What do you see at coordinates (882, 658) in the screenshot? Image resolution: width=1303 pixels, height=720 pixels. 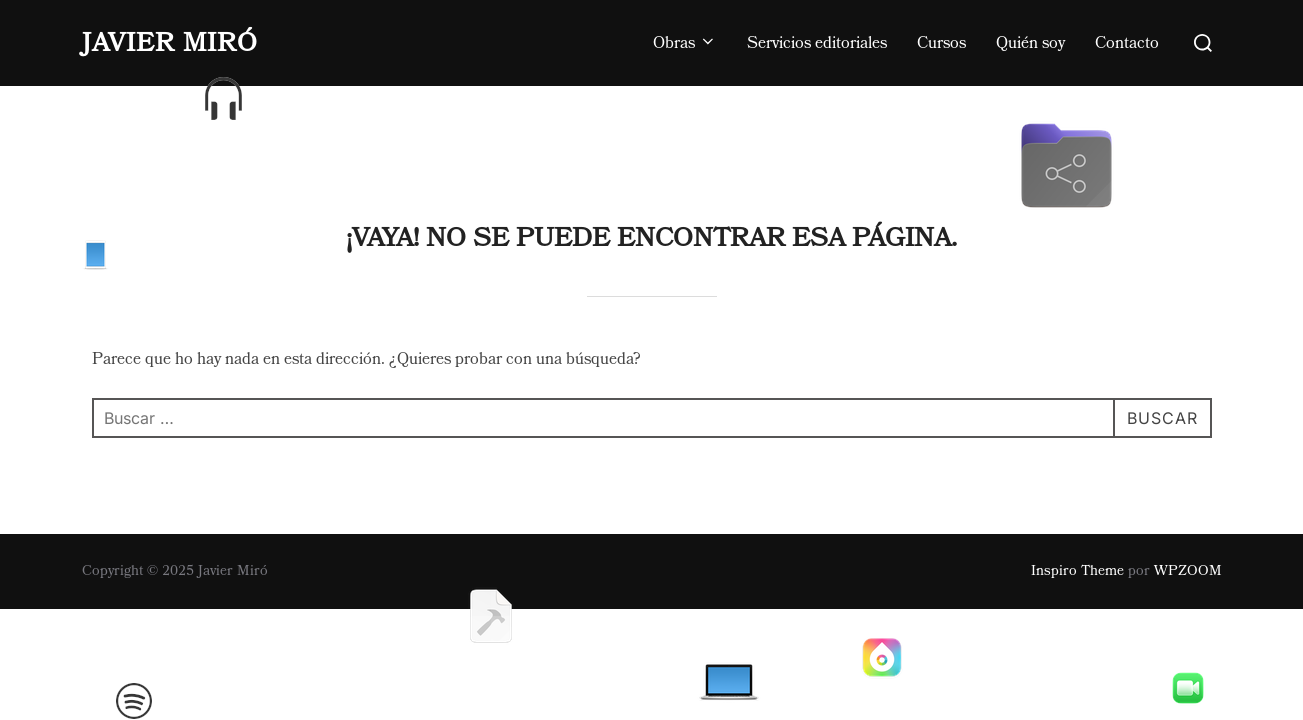 I see `open display color and calibration settings` at bounding box center [882, 658].